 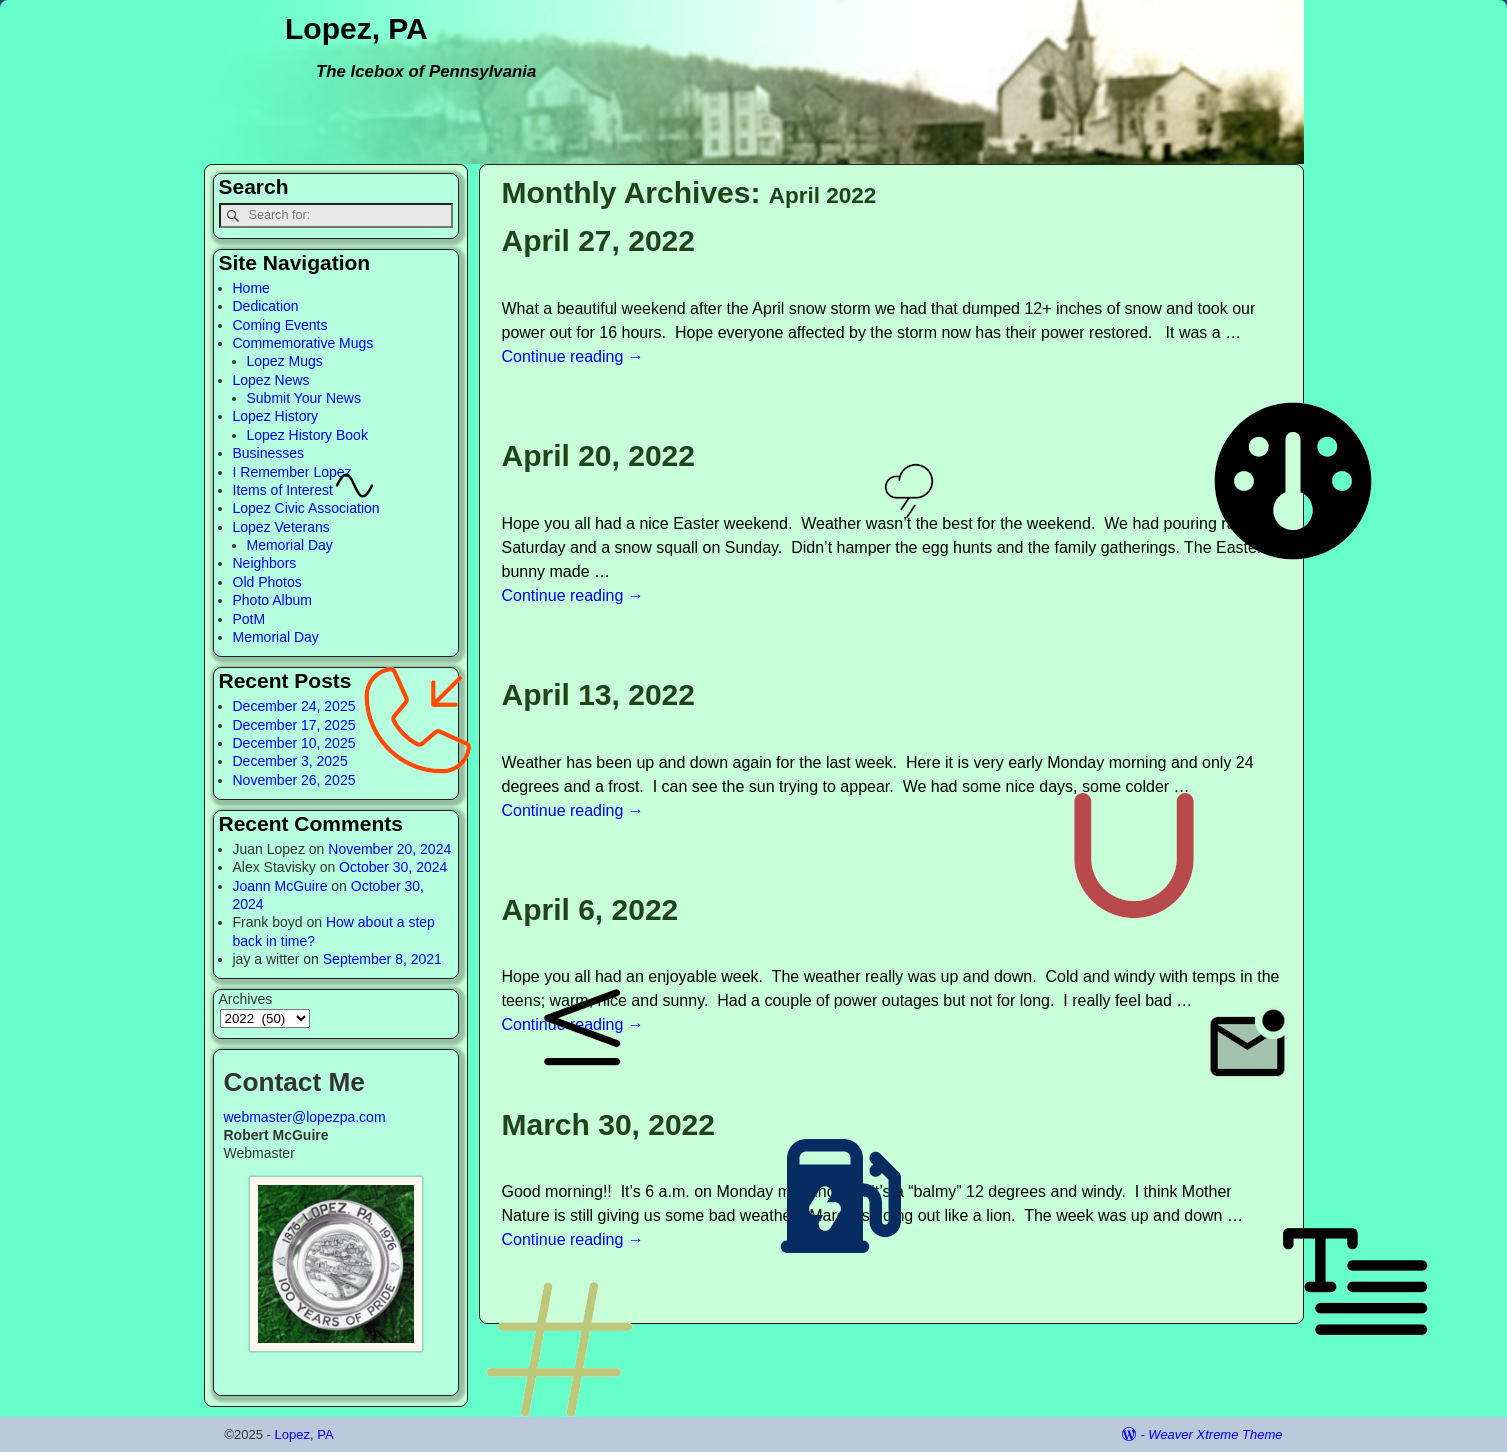 I want to click on view performance or speed metrics, so click(x=1293, y=481).